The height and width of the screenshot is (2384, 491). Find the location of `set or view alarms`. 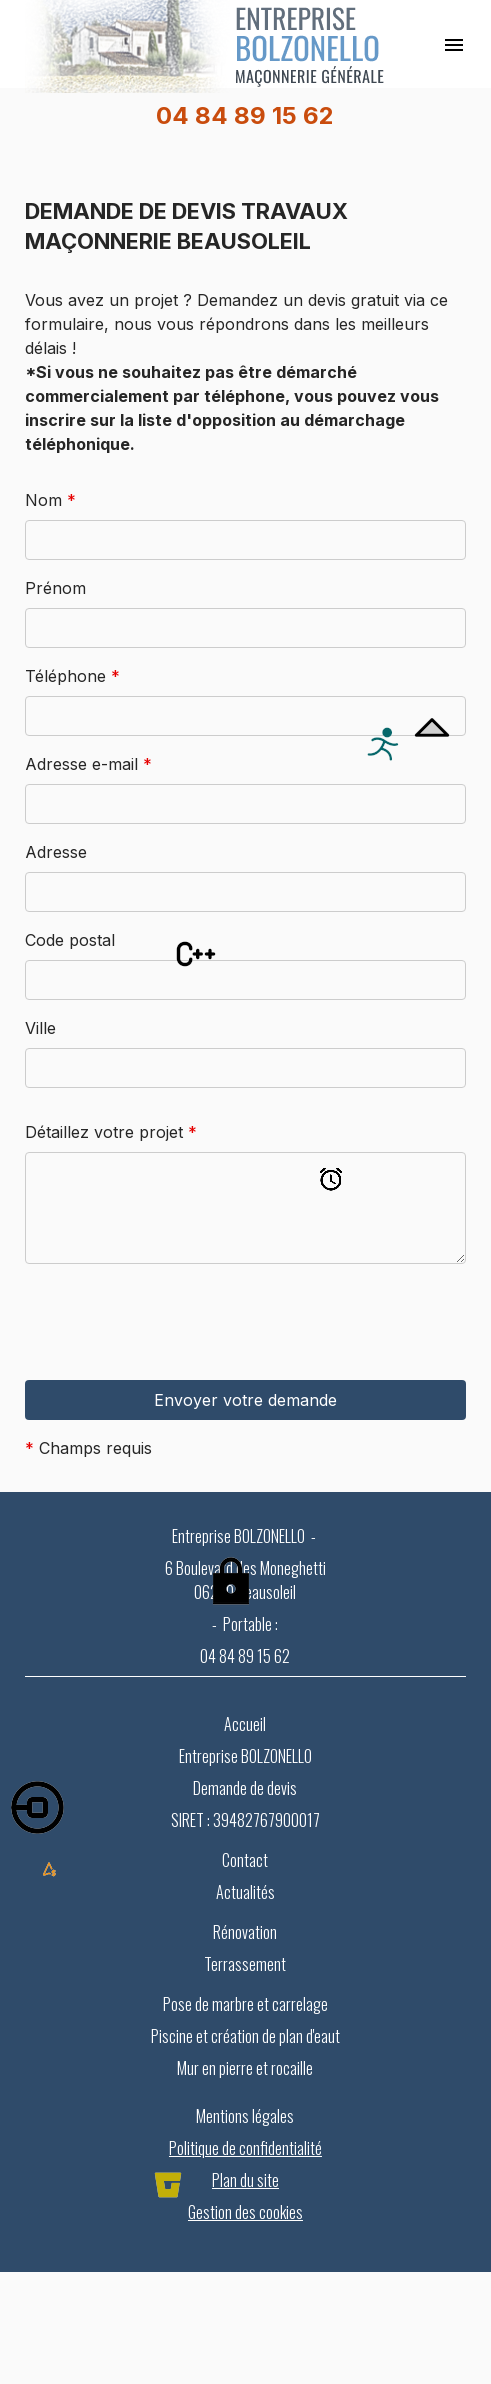

set or view alarms is located at coordinates (331, 1179).